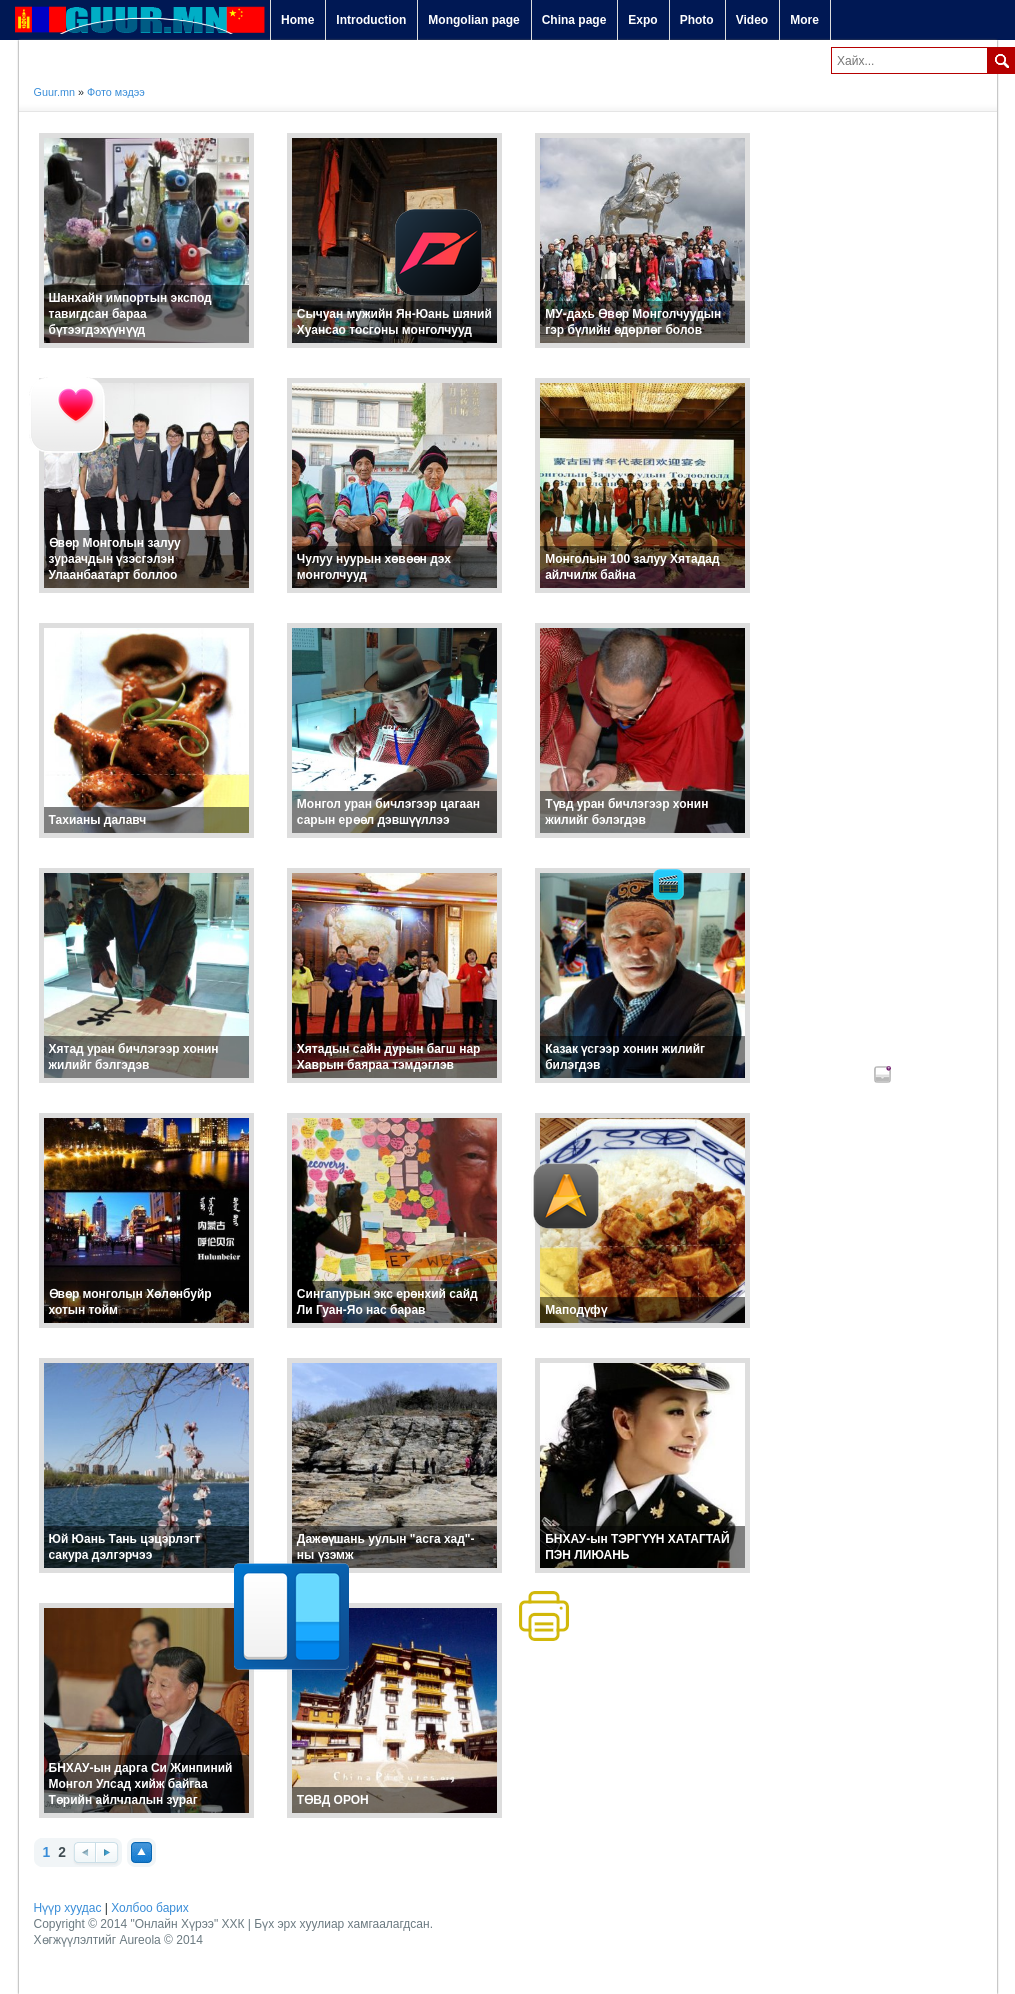 This screenshot has width=1015, height=1994. I want to click on launch need for speed payback, so click(438, 252).